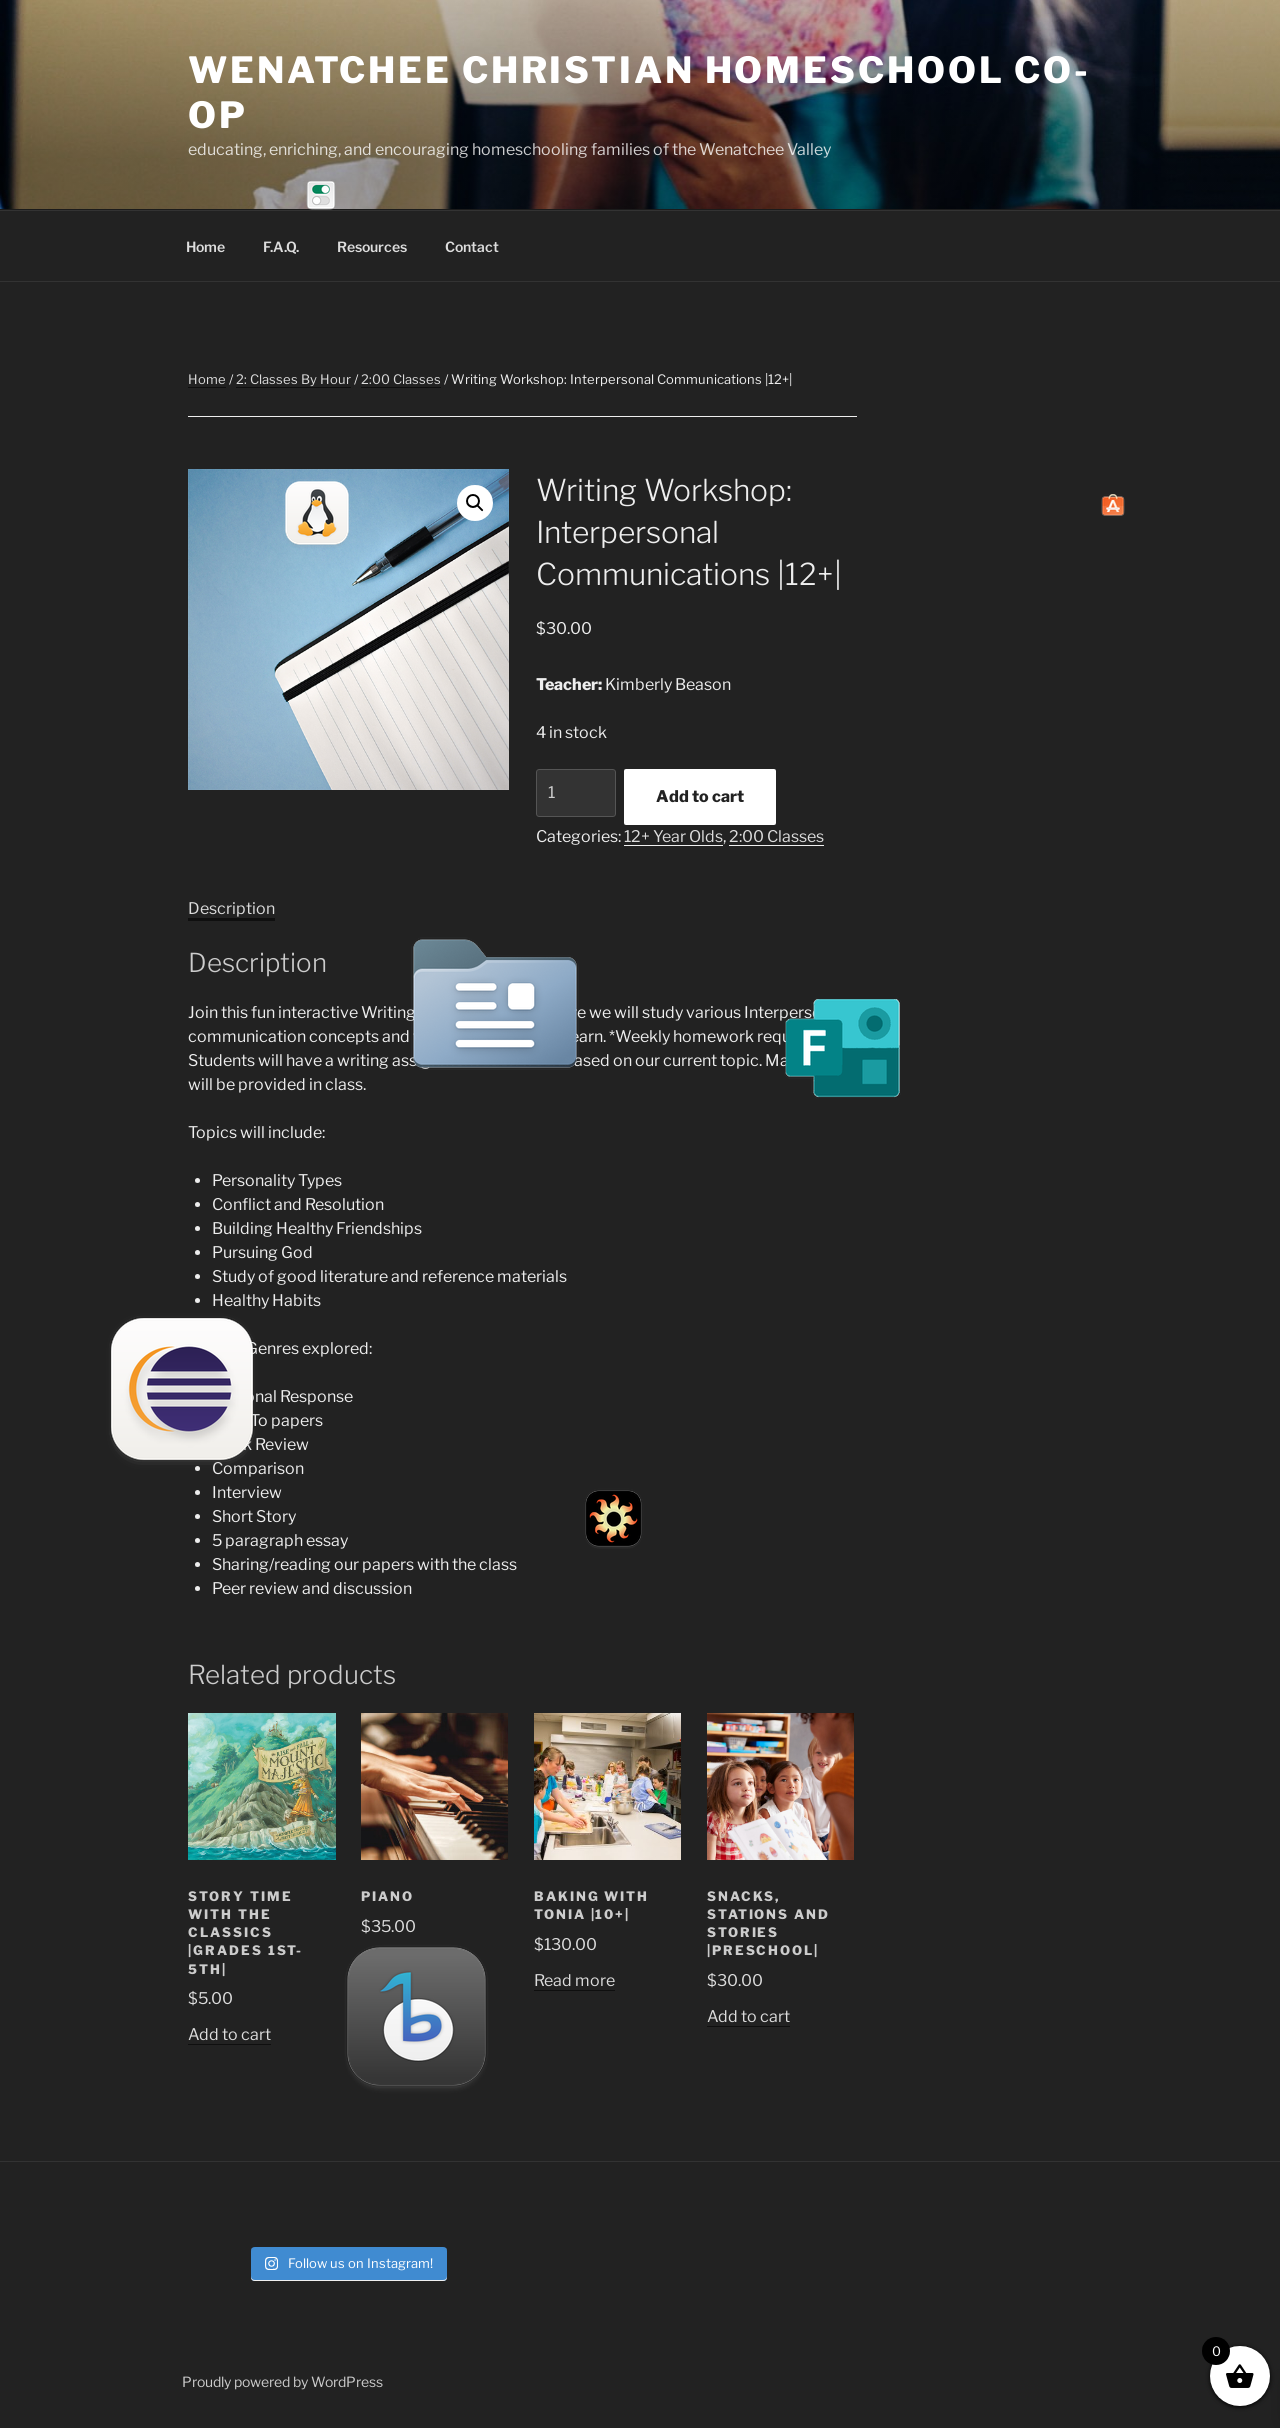  Describe the element at coordinates (842, 1048) in the screenshot. I see `open microsoft forms app` at that location.